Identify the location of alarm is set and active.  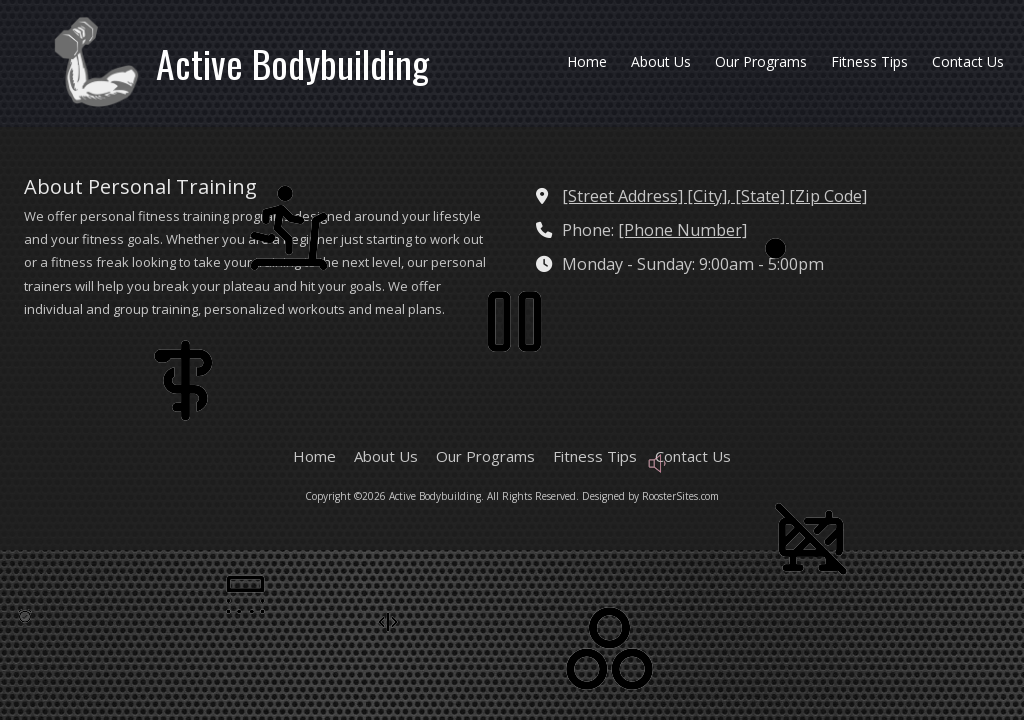
(25, 616).